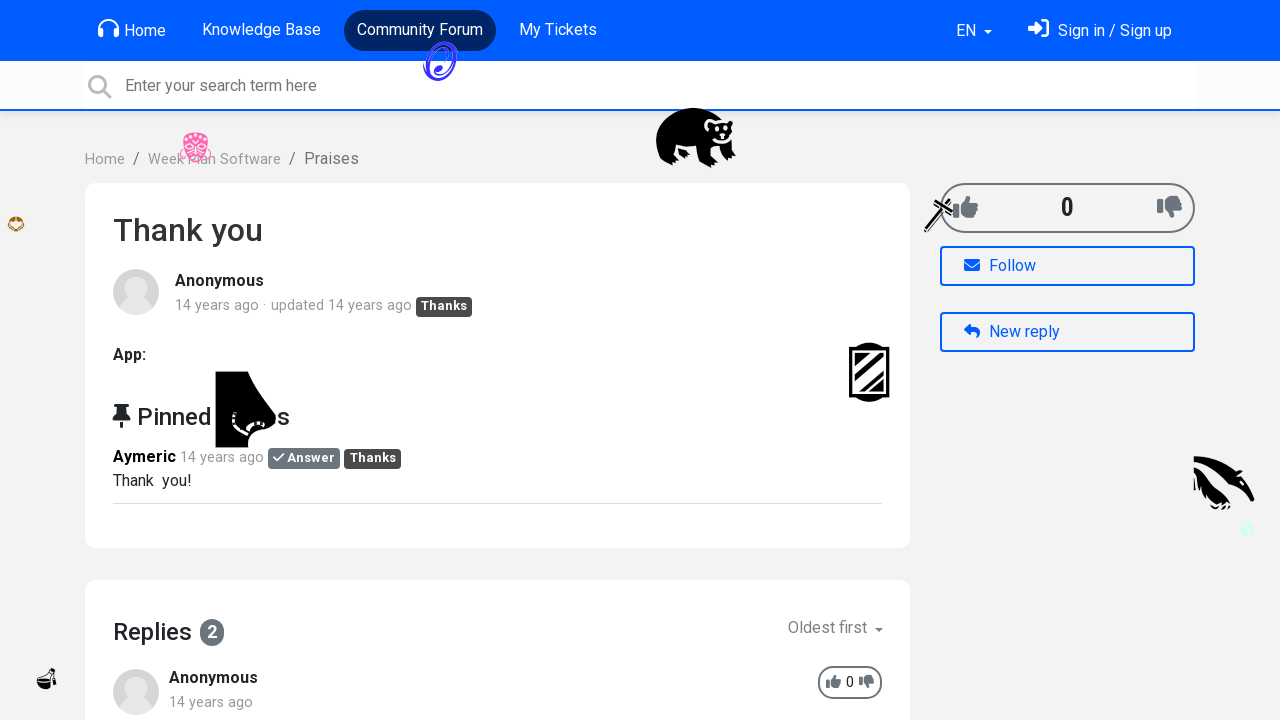 This screenshot has width=1280, height=720. I want to click on consume a potion or drink item, so click(46, 678).